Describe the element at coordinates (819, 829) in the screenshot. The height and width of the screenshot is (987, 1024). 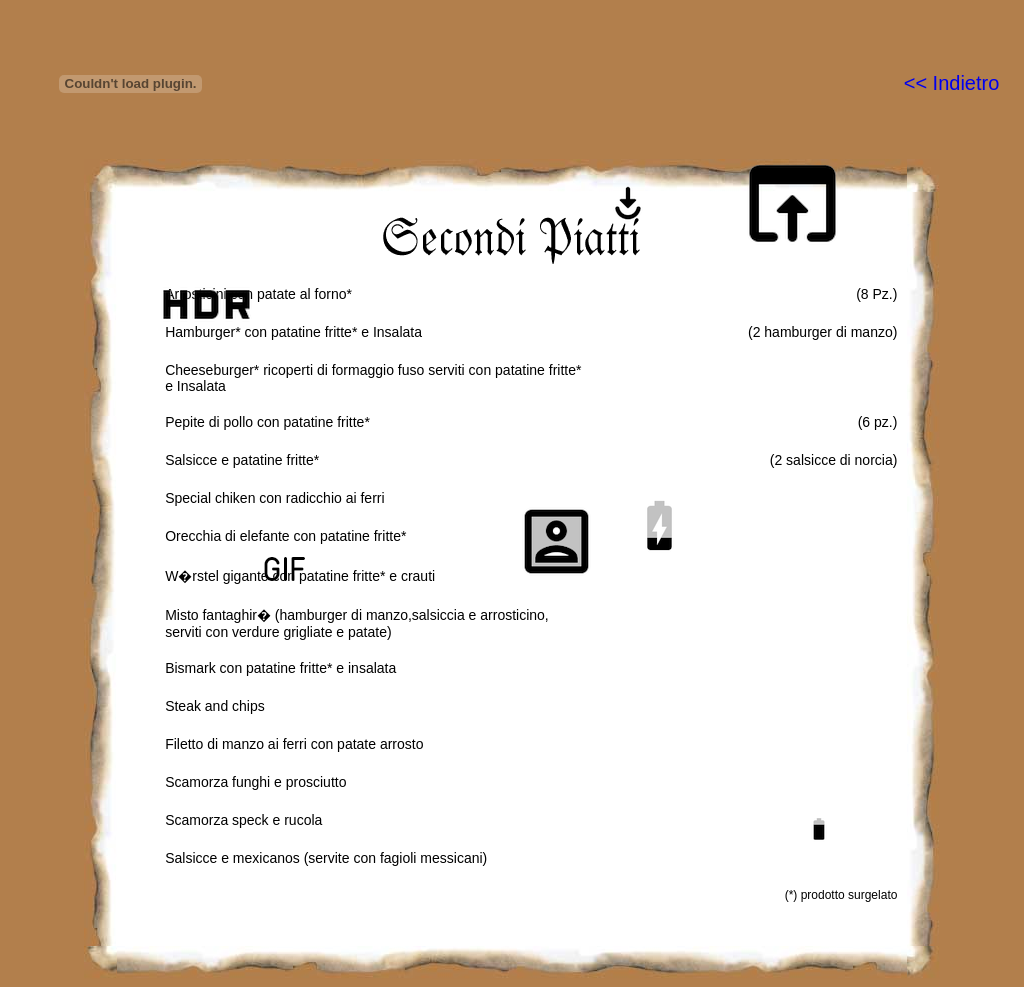
I see `indicates battery is at 90% charge` at that location.